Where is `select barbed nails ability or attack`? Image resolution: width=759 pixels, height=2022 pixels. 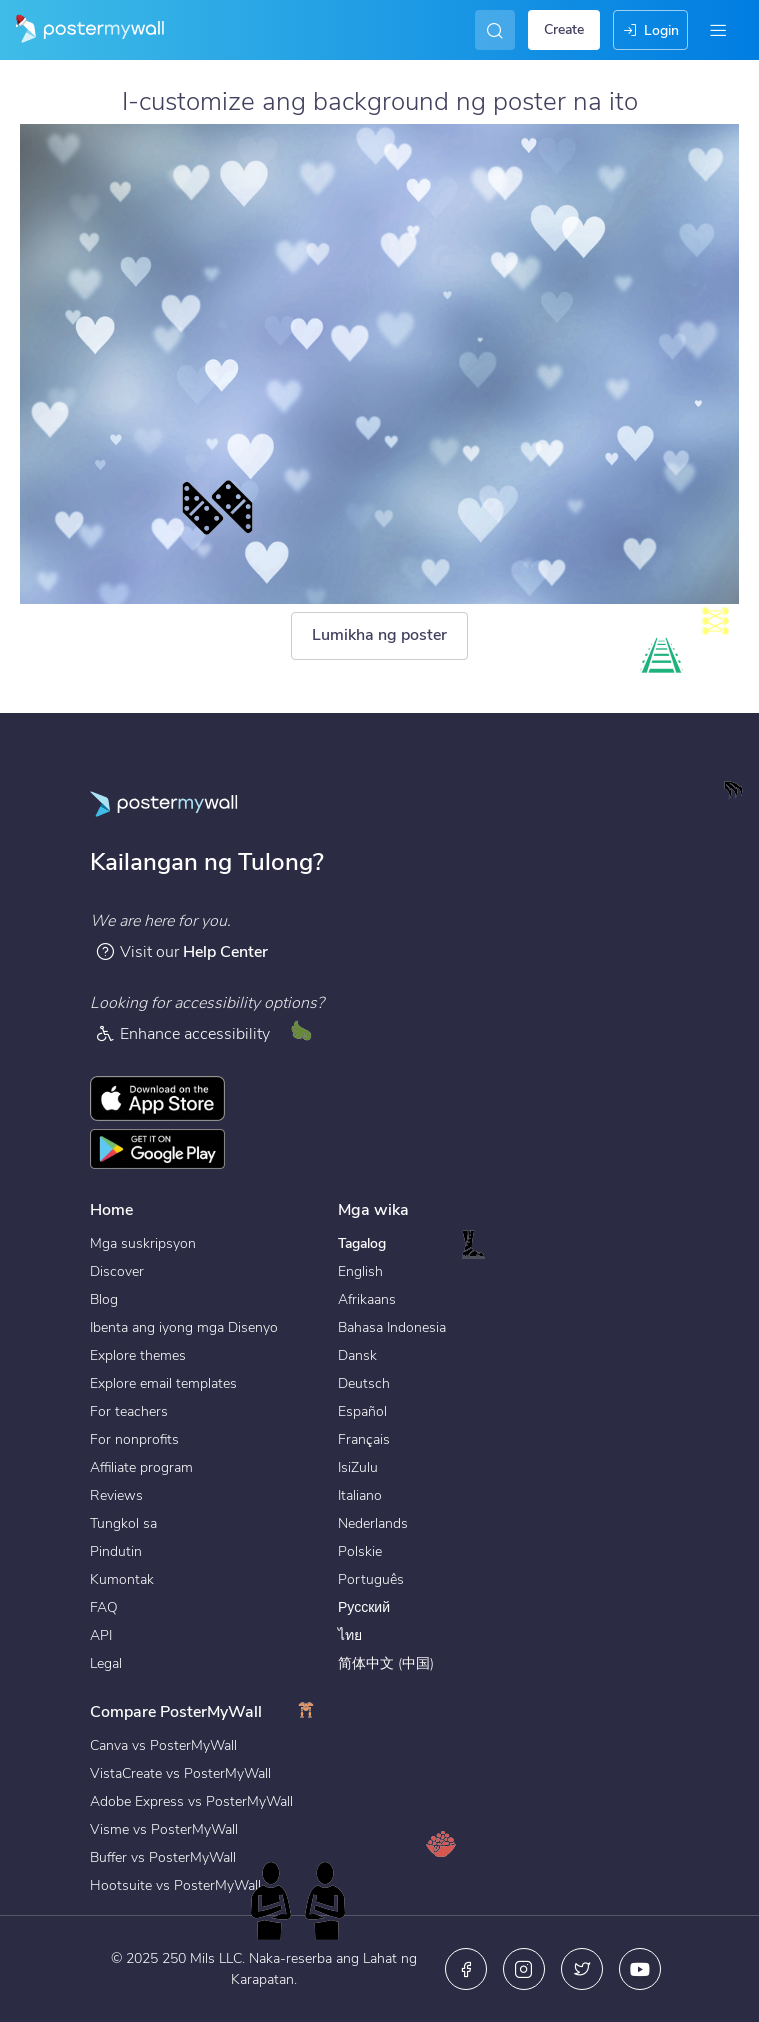 select barbed nails ability or attack is located at coordinates (733, 790).